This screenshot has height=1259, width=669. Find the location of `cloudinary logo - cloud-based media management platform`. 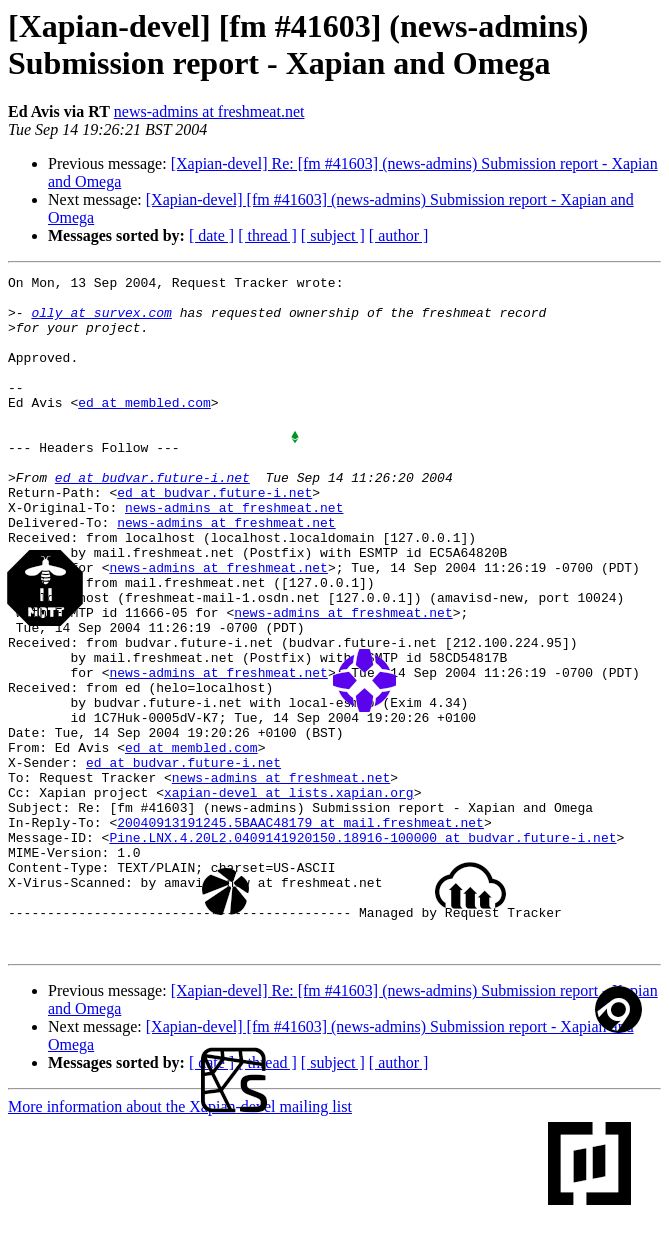

cloudinary logo - cloud-based media management platform is located at coordinates (470, 885).